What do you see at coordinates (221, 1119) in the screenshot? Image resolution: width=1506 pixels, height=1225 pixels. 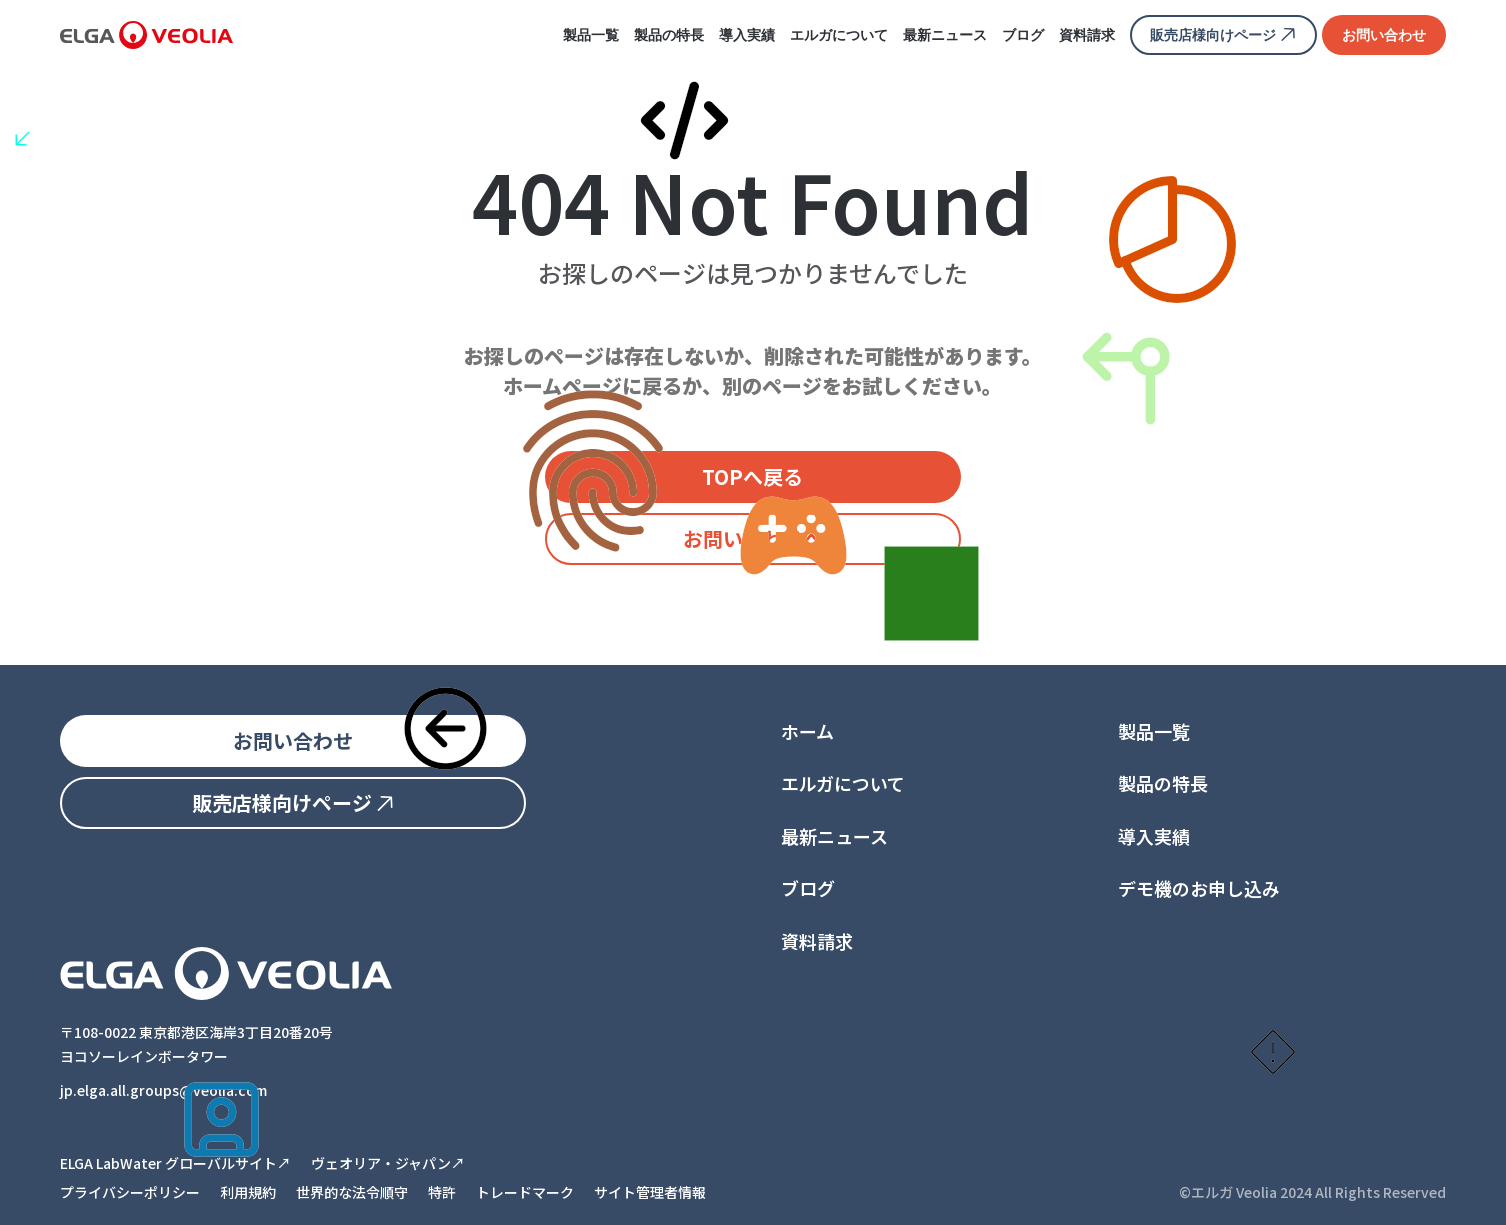 I see `view user profile` at bounding box center [221, 1119].